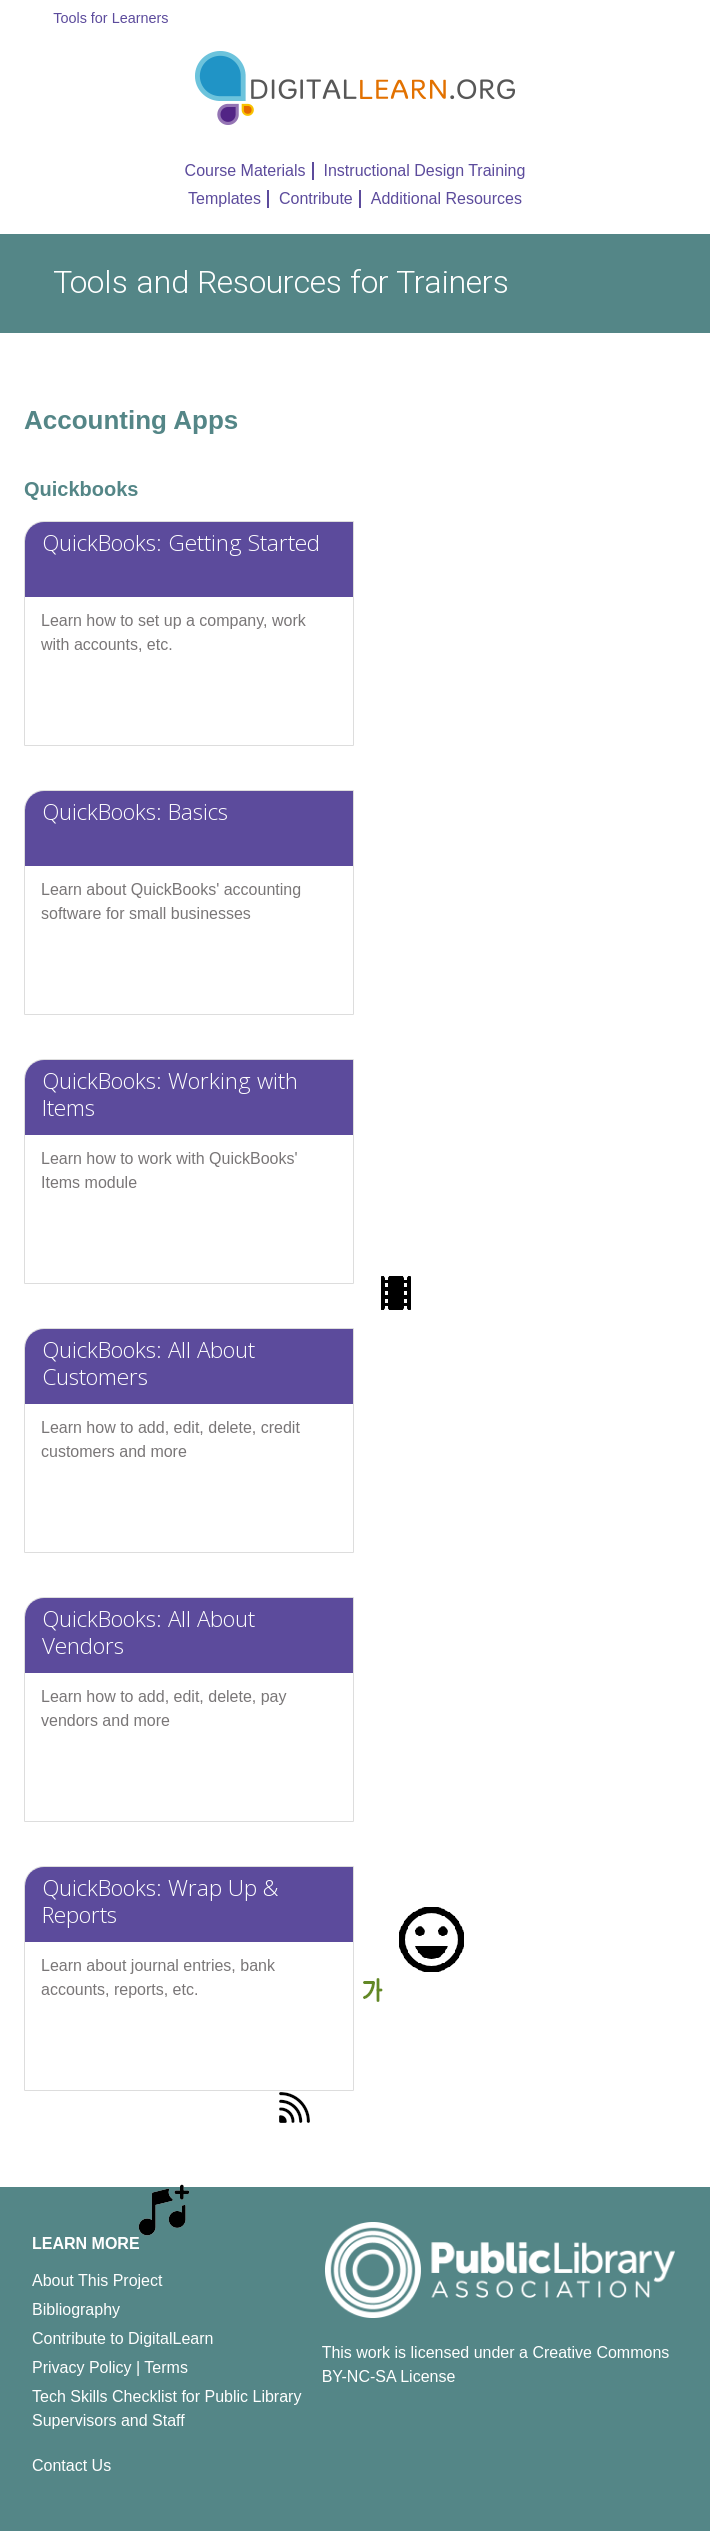 This screenshot has height=2531, width=710. What do you see at coordinates (165, 2211) in the screenshot?
I see `add a new song to your library` at bounding box center [165, 2211].